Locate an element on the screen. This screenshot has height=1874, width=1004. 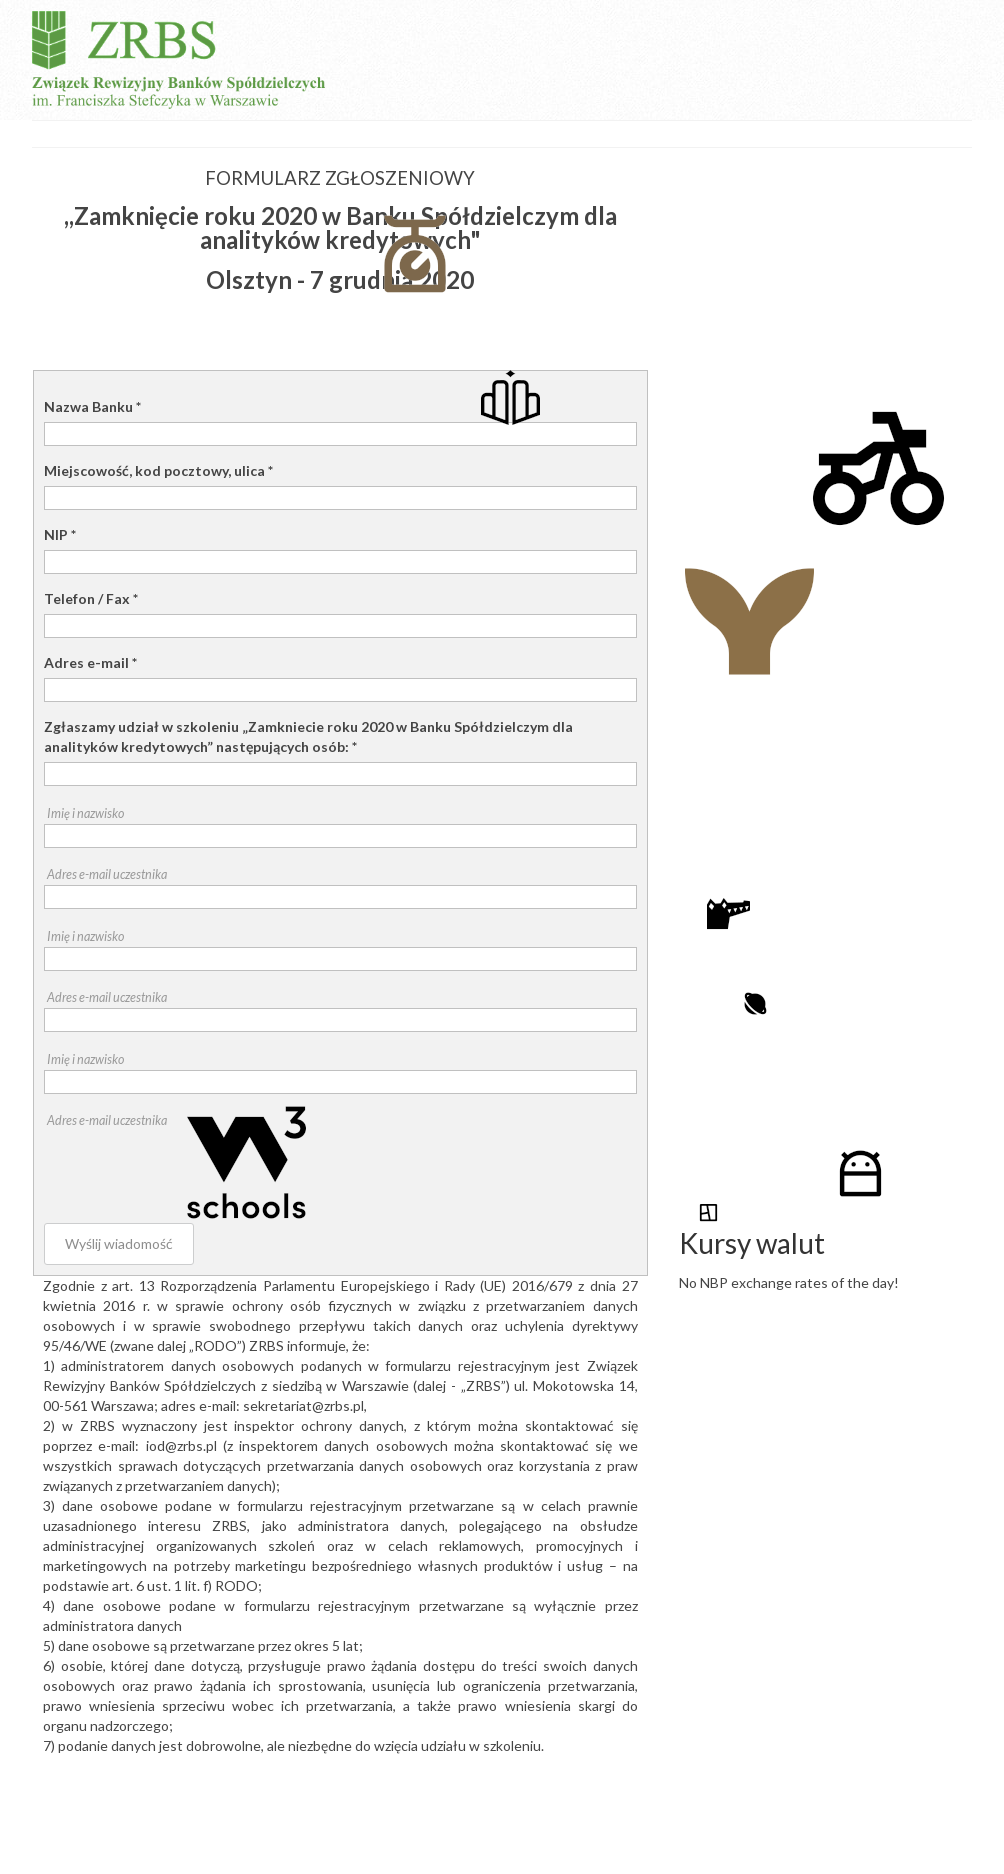
create a photo collage is located at coordinates (708, 1212).